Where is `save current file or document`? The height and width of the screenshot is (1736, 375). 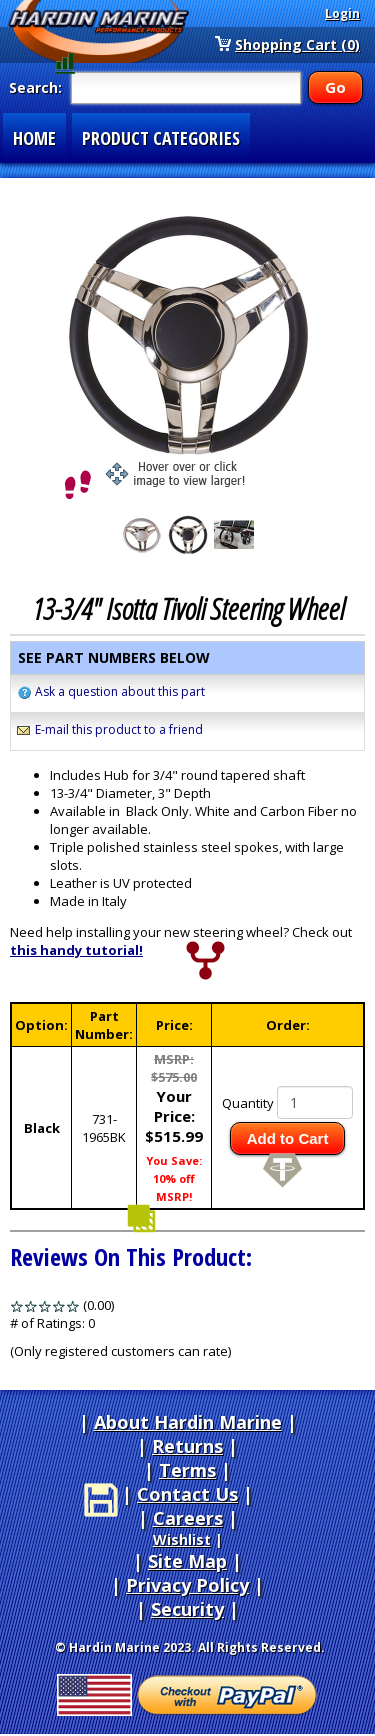
save current file or document is located at coordinates (101, 1500).